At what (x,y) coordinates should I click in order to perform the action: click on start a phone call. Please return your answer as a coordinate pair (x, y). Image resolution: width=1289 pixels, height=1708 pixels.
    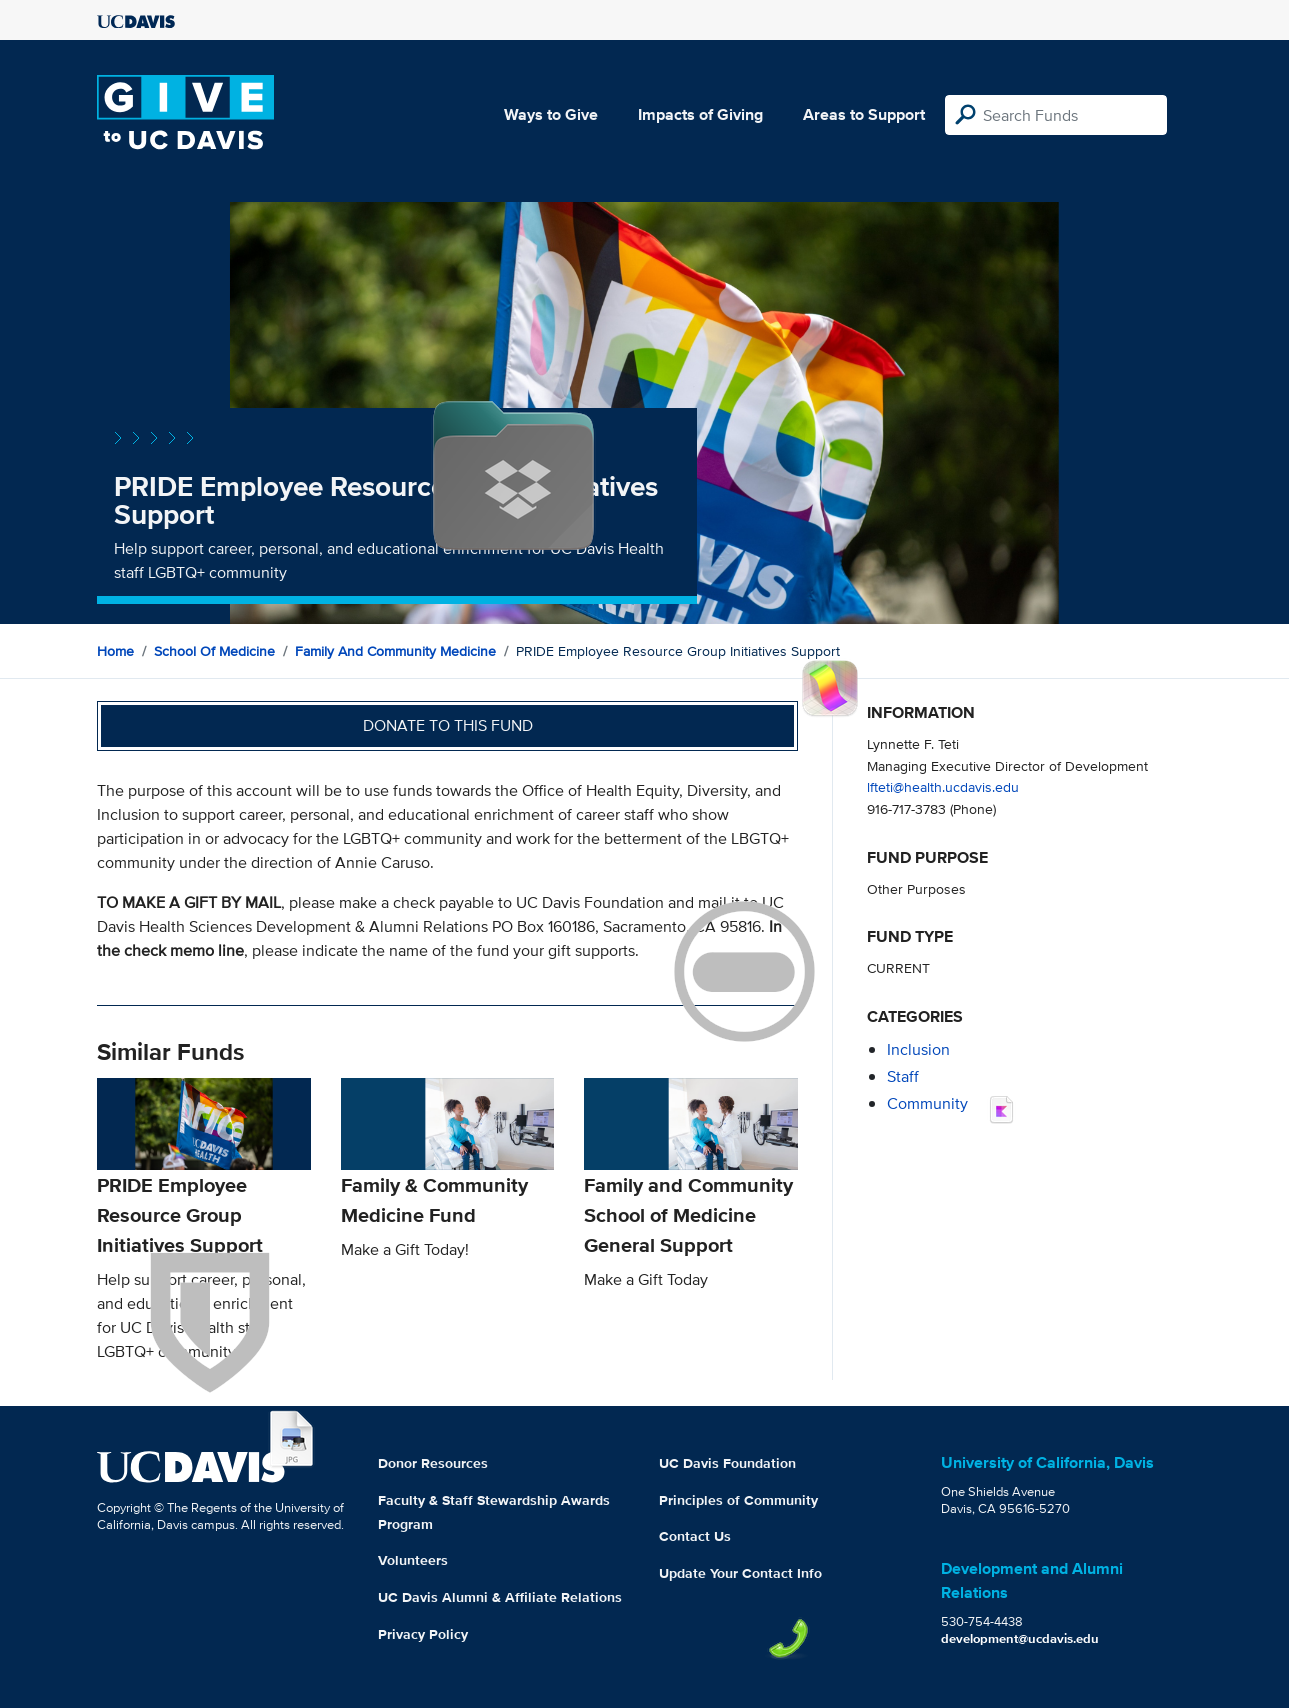
    Looking at the image, I should click on (788, 1640).